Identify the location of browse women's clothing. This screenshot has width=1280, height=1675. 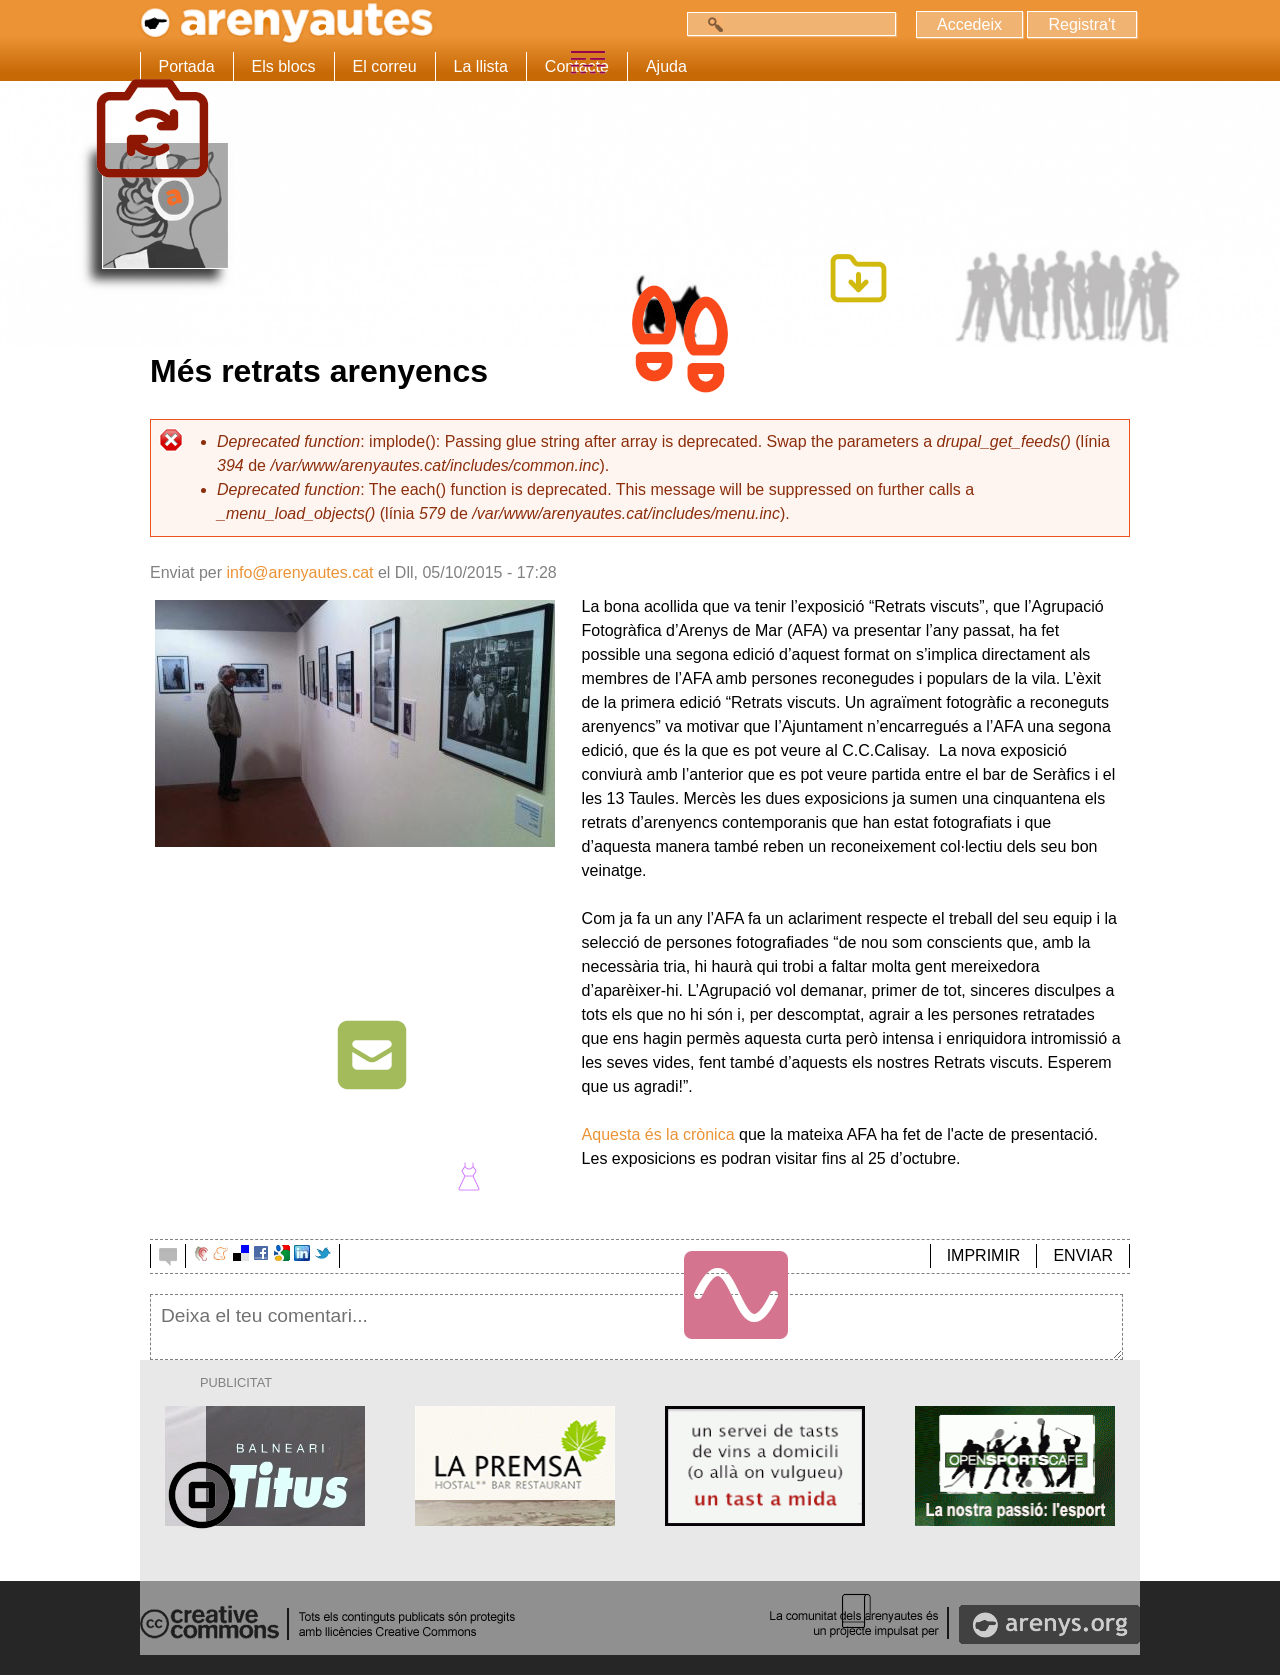
(469, 1178).